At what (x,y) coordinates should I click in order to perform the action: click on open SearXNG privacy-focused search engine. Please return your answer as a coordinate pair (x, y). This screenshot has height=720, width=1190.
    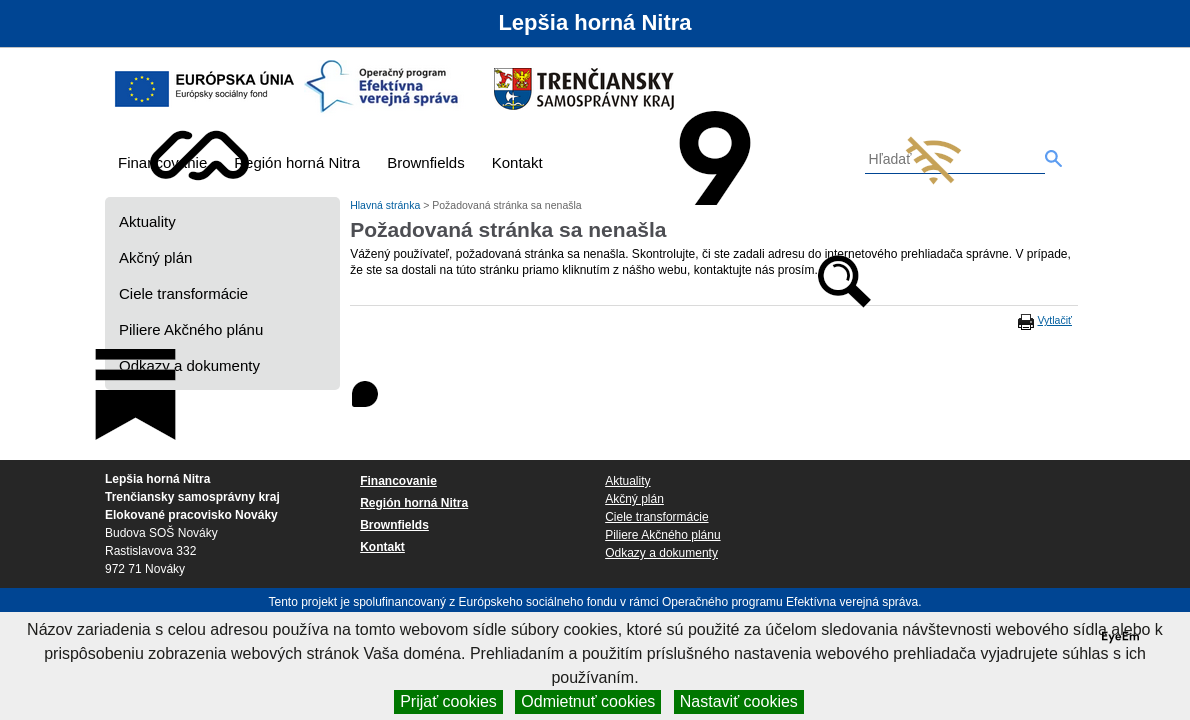
    Looking at the image, I should click on (844, 281).